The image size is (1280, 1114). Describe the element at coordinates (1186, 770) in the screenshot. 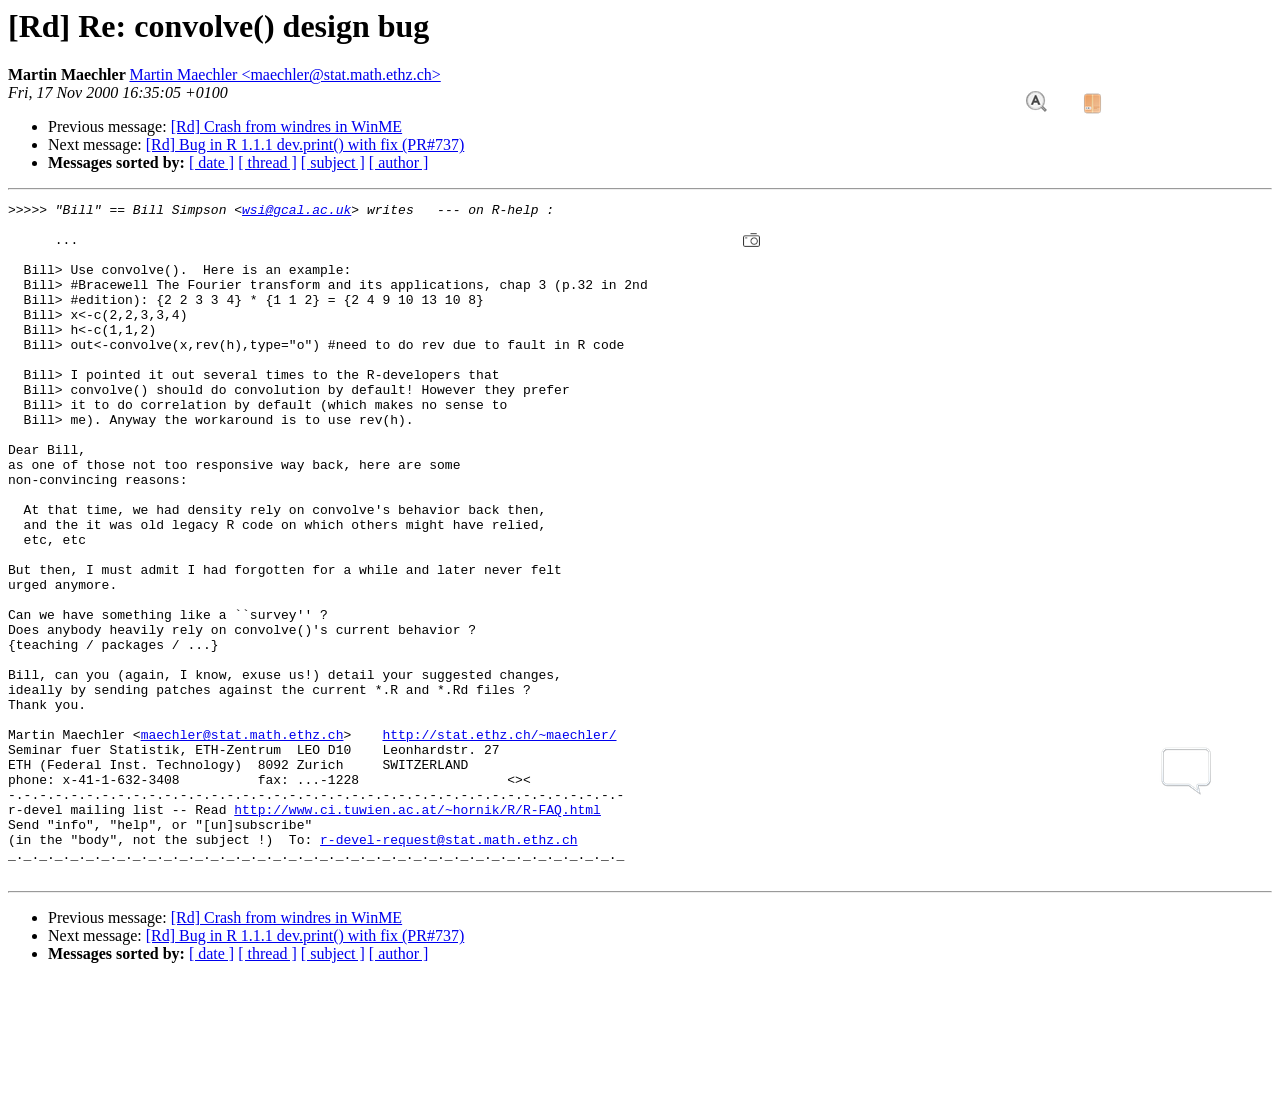

I see `set status to invisible or appear offline` at that location.